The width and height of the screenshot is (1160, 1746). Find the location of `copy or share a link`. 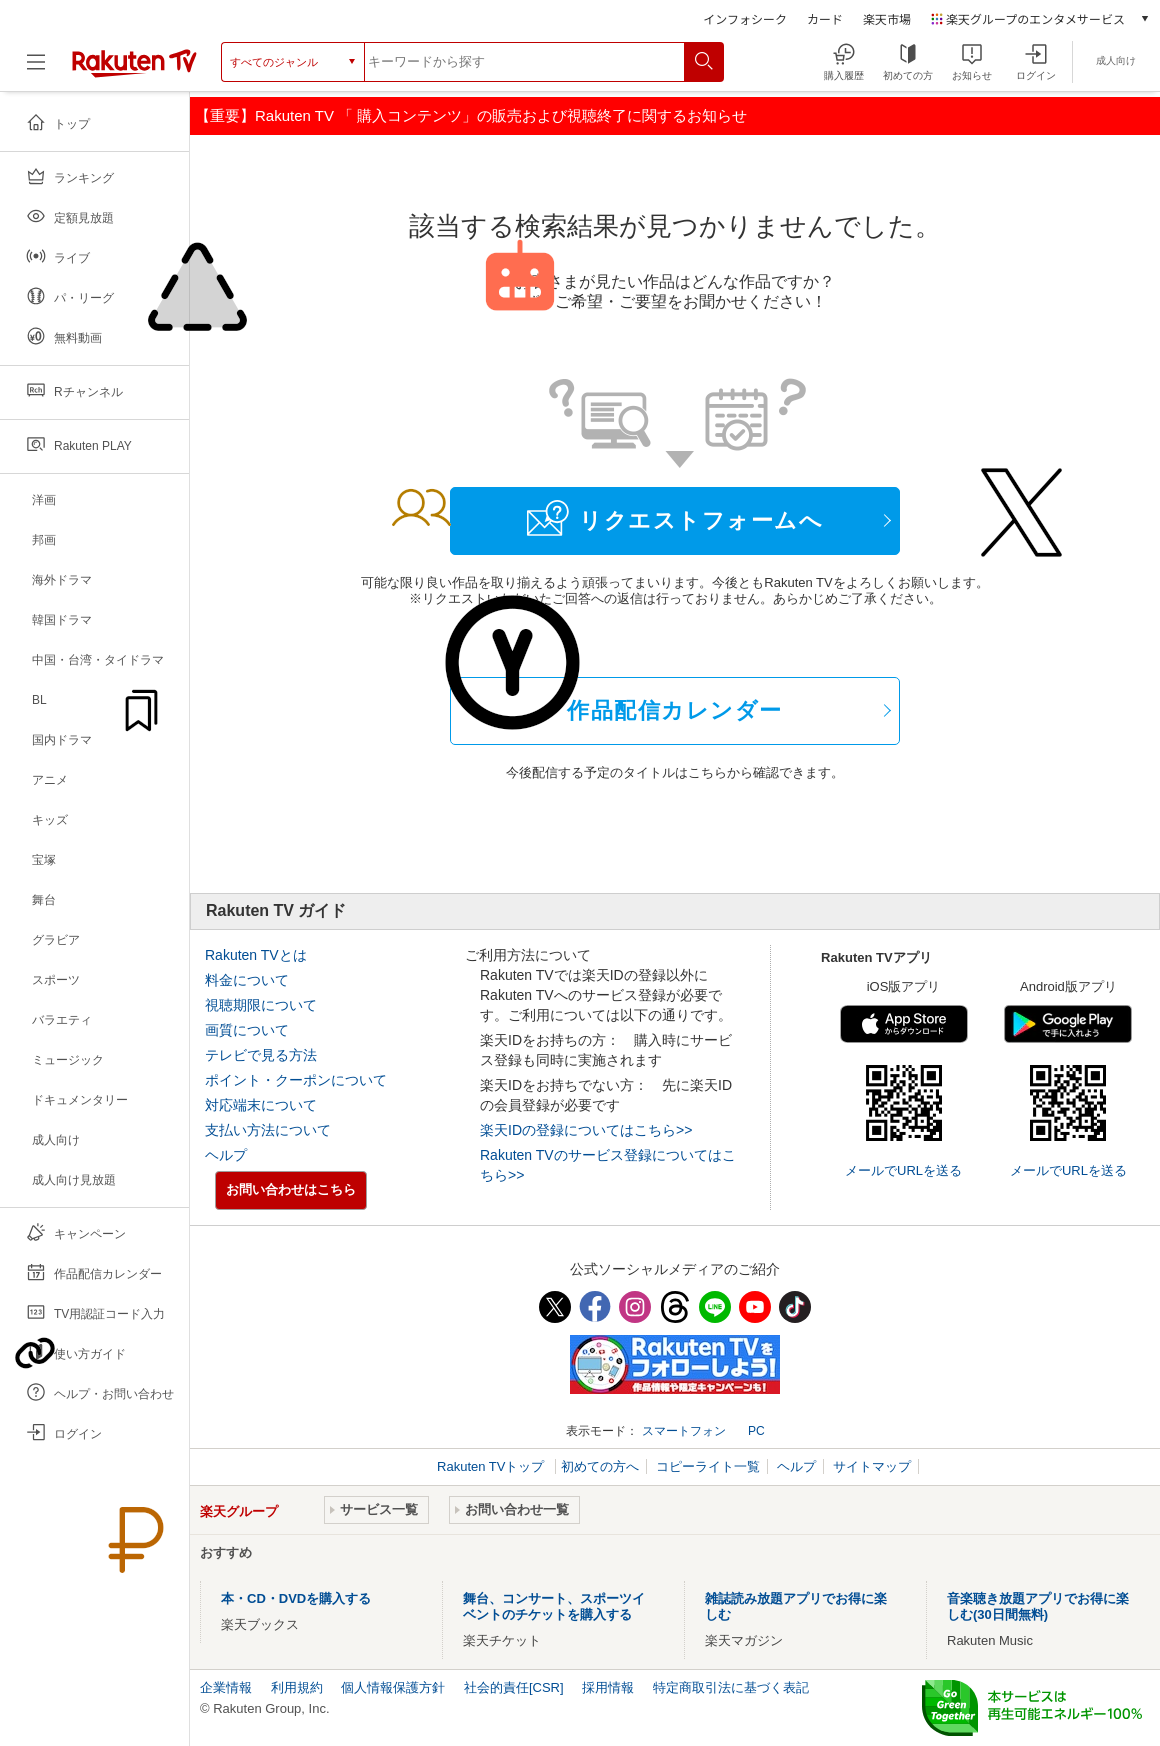

copy or share a link is located at coordinates (35, 1353).